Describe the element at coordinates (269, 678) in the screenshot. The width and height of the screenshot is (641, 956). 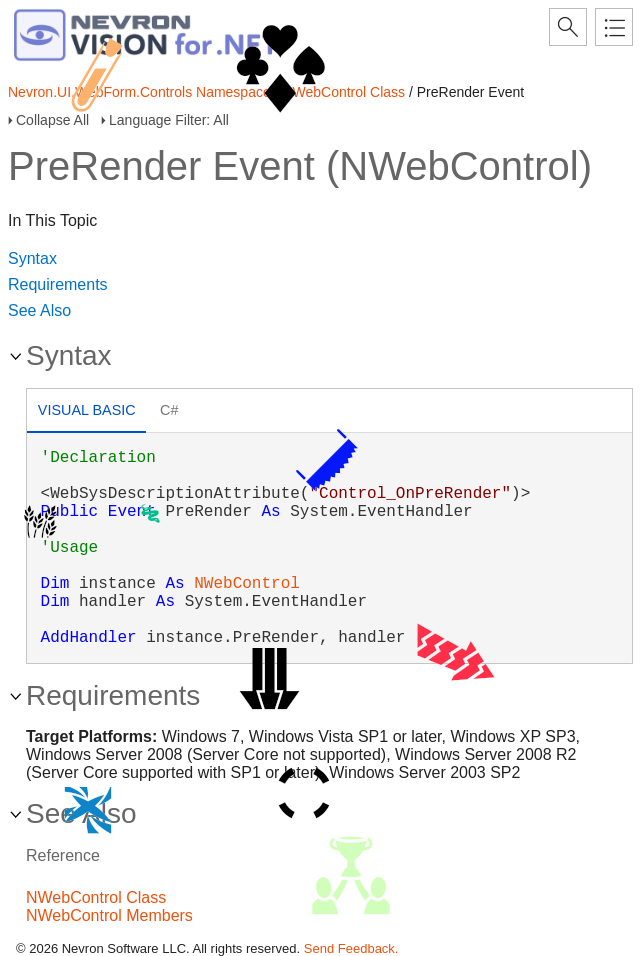
I see `activate a powerful downward attack or smash move` at that location.